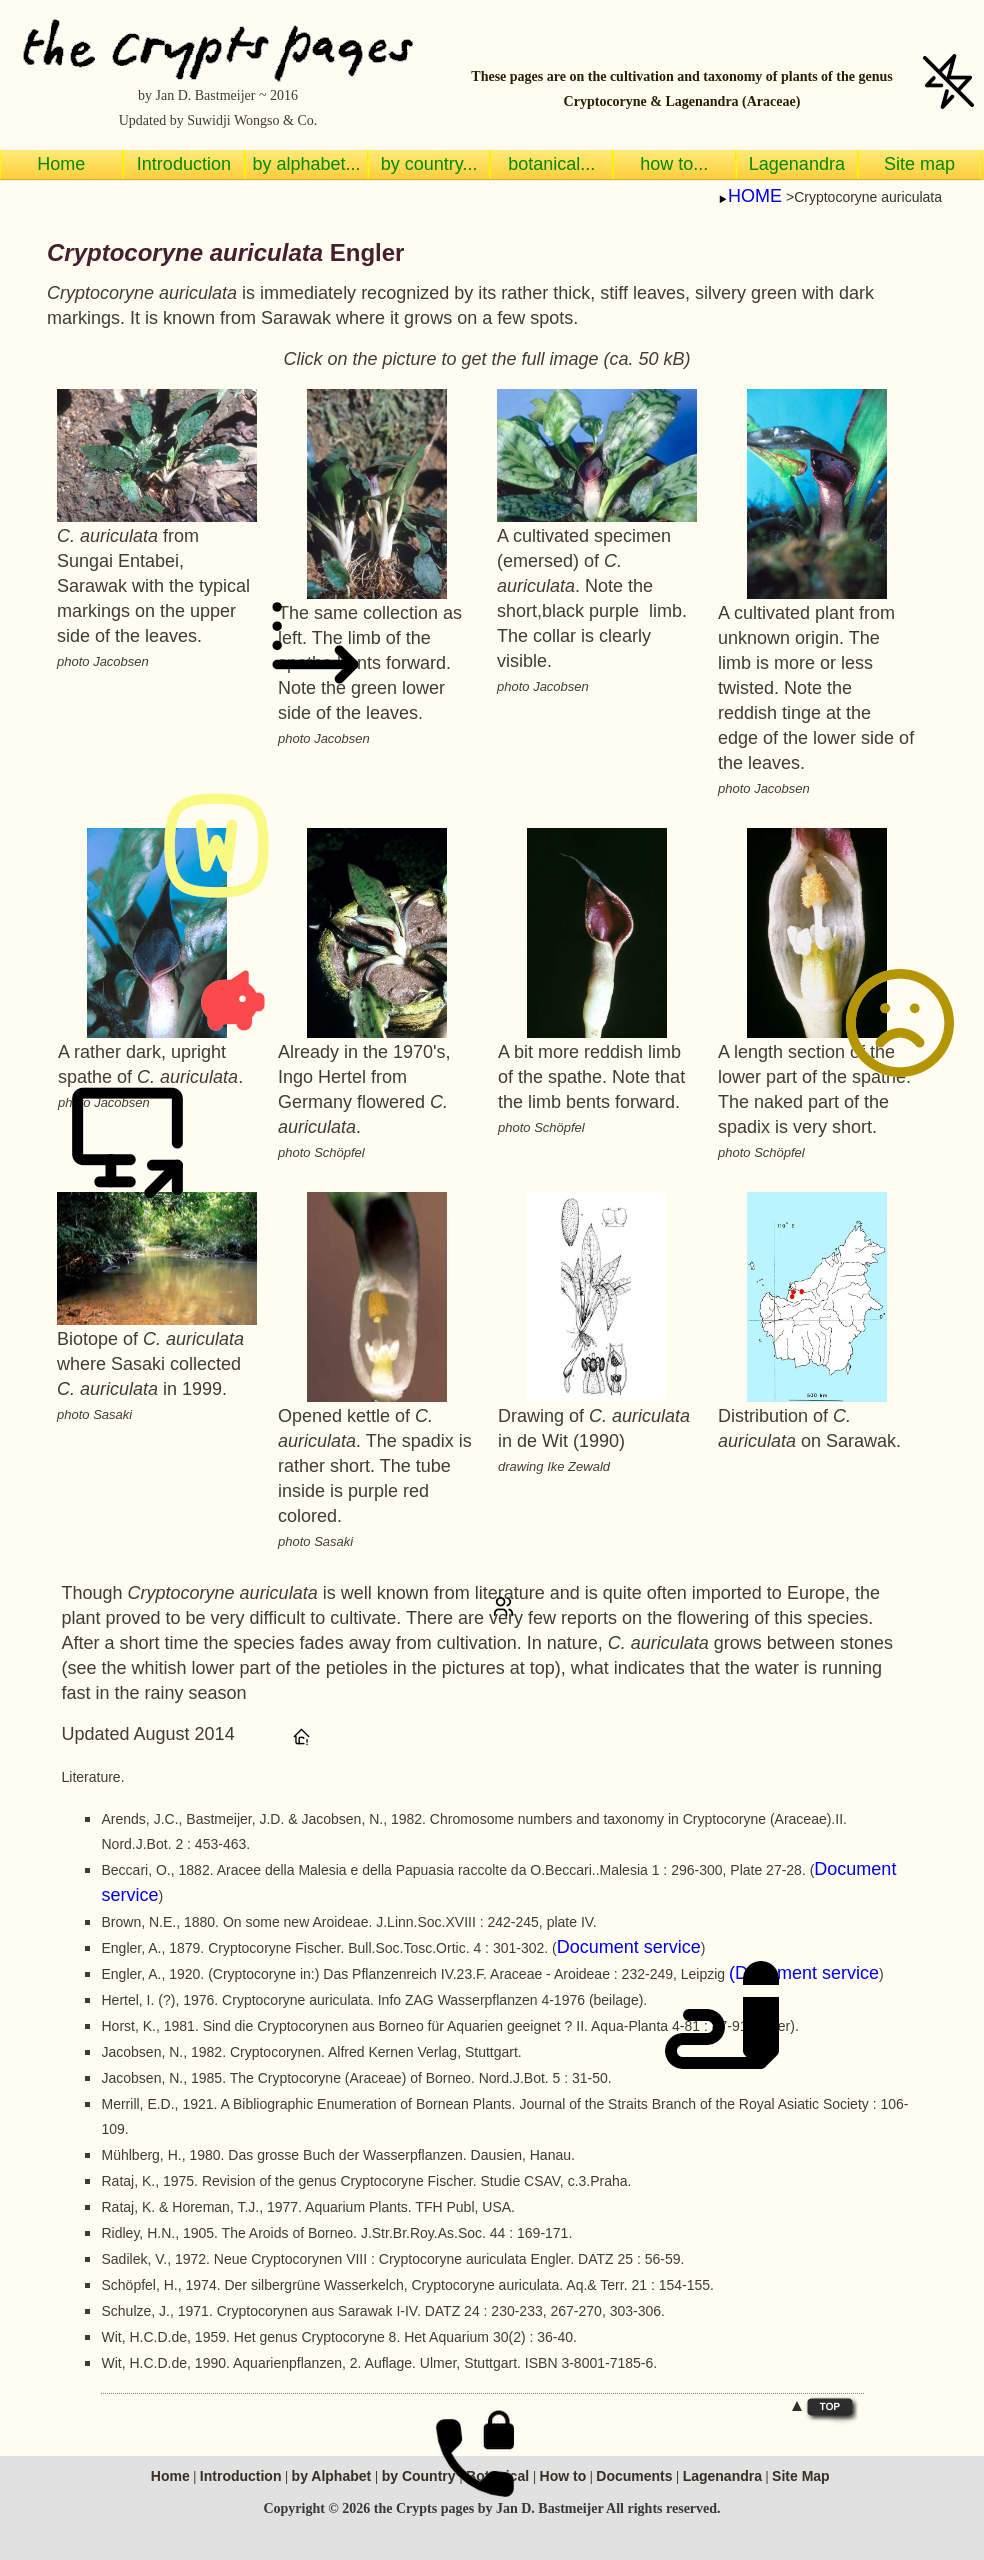  Describe the element at coordinates (475, 2458) in the screenshot. I see `indicates phone or call features are locked` at that location.